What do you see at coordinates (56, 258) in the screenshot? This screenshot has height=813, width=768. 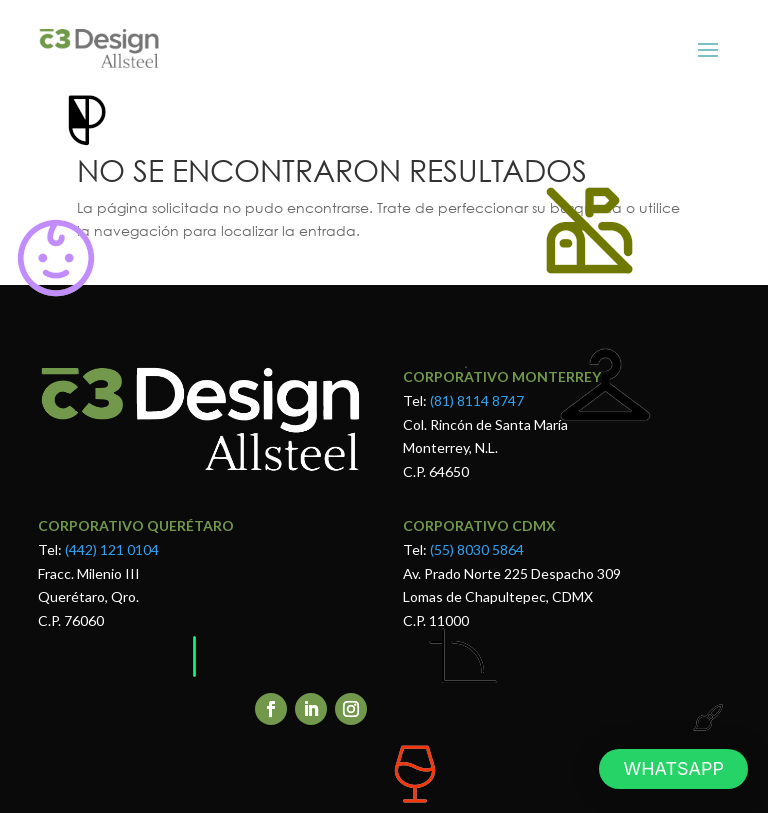 I see `access baby or child-related settings` at bounding box center [56, 258].